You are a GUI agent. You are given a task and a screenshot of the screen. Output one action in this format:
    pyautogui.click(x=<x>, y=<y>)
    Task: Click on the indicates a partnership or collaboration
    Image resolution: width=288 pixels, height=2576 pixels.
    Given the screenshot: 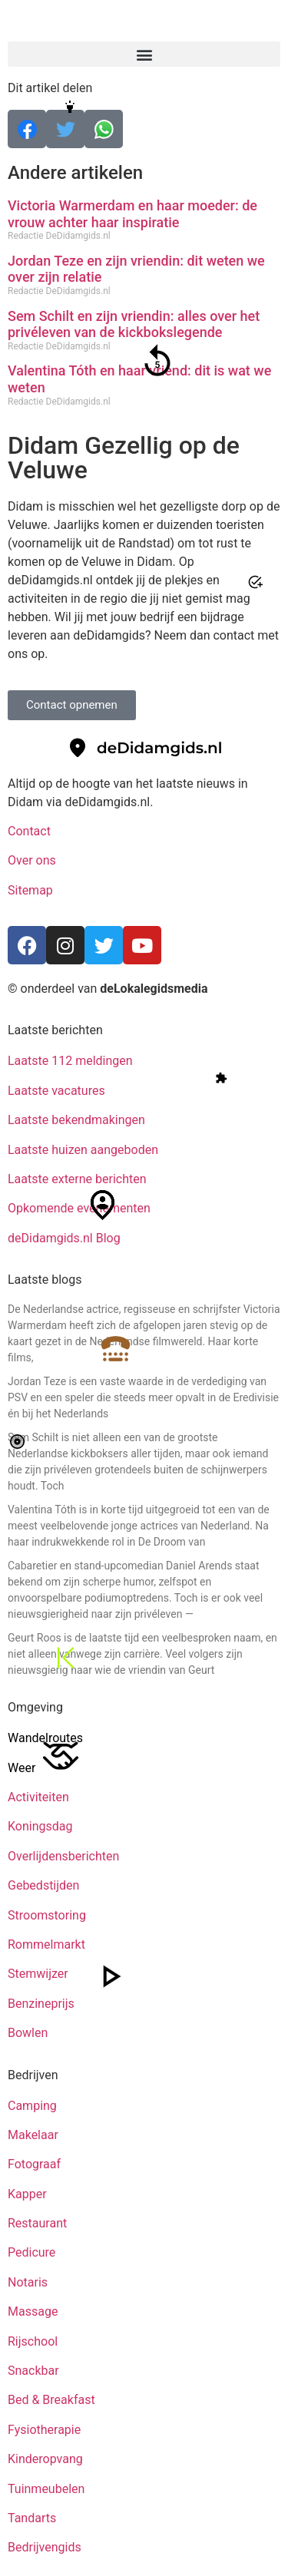 What is the action you would take?
    pyautogui.click(x=61, y=1755)
    